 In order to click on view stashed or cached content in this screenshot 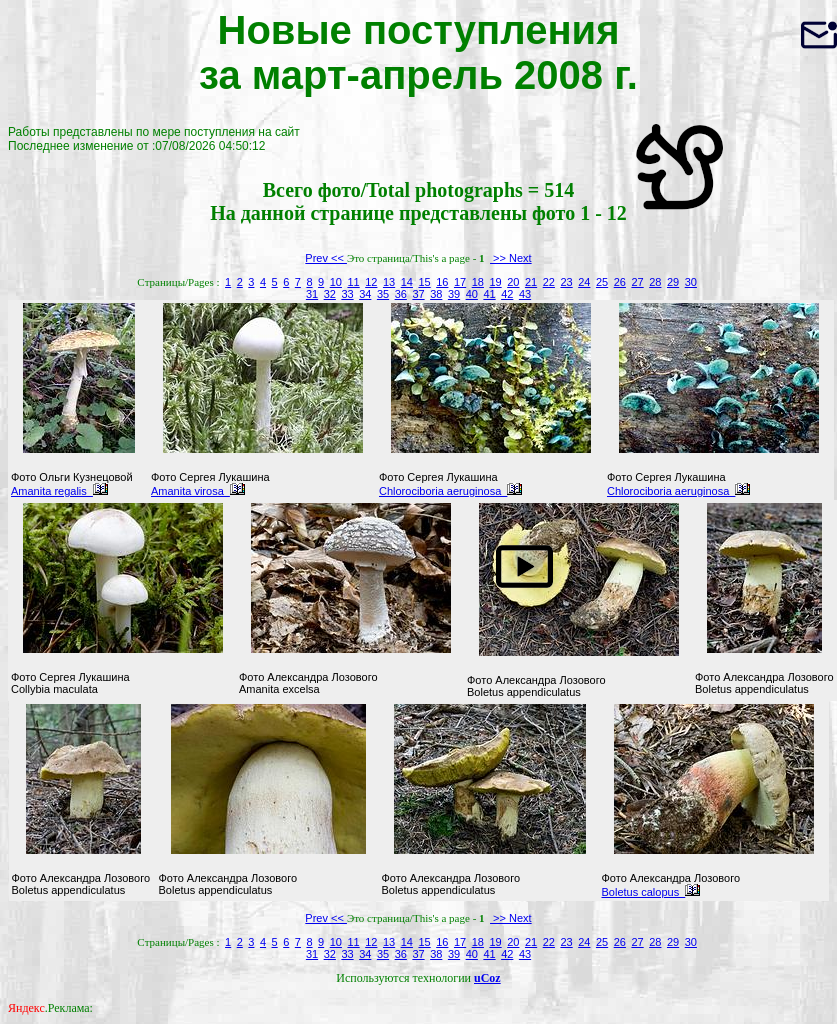, I will do `click(677, 169)`.